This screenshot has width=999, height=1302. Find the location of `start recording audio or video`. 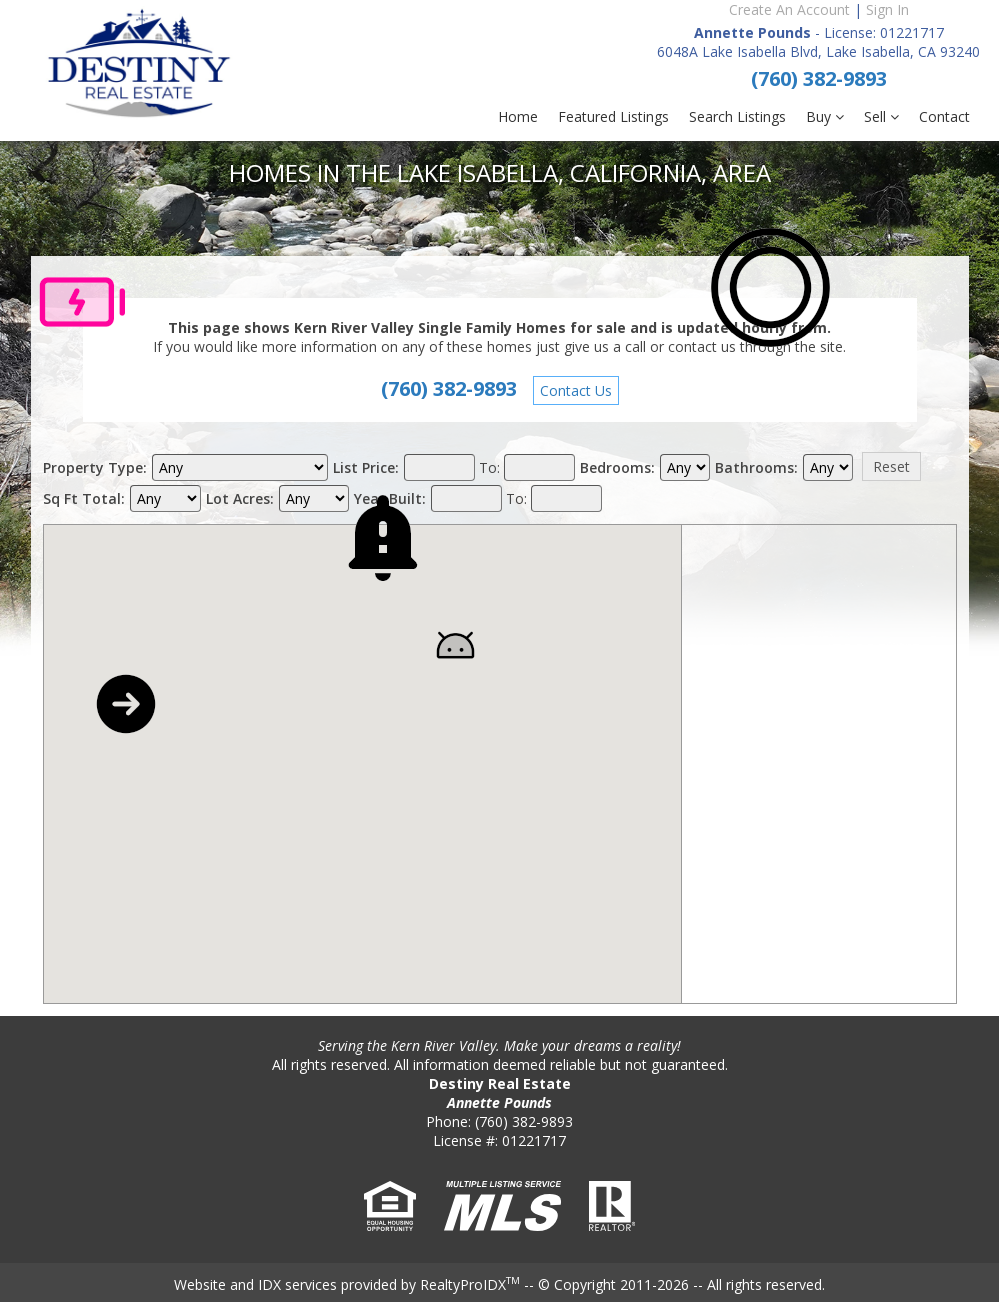

start recording audio or video is located at coordinates (770, 287).